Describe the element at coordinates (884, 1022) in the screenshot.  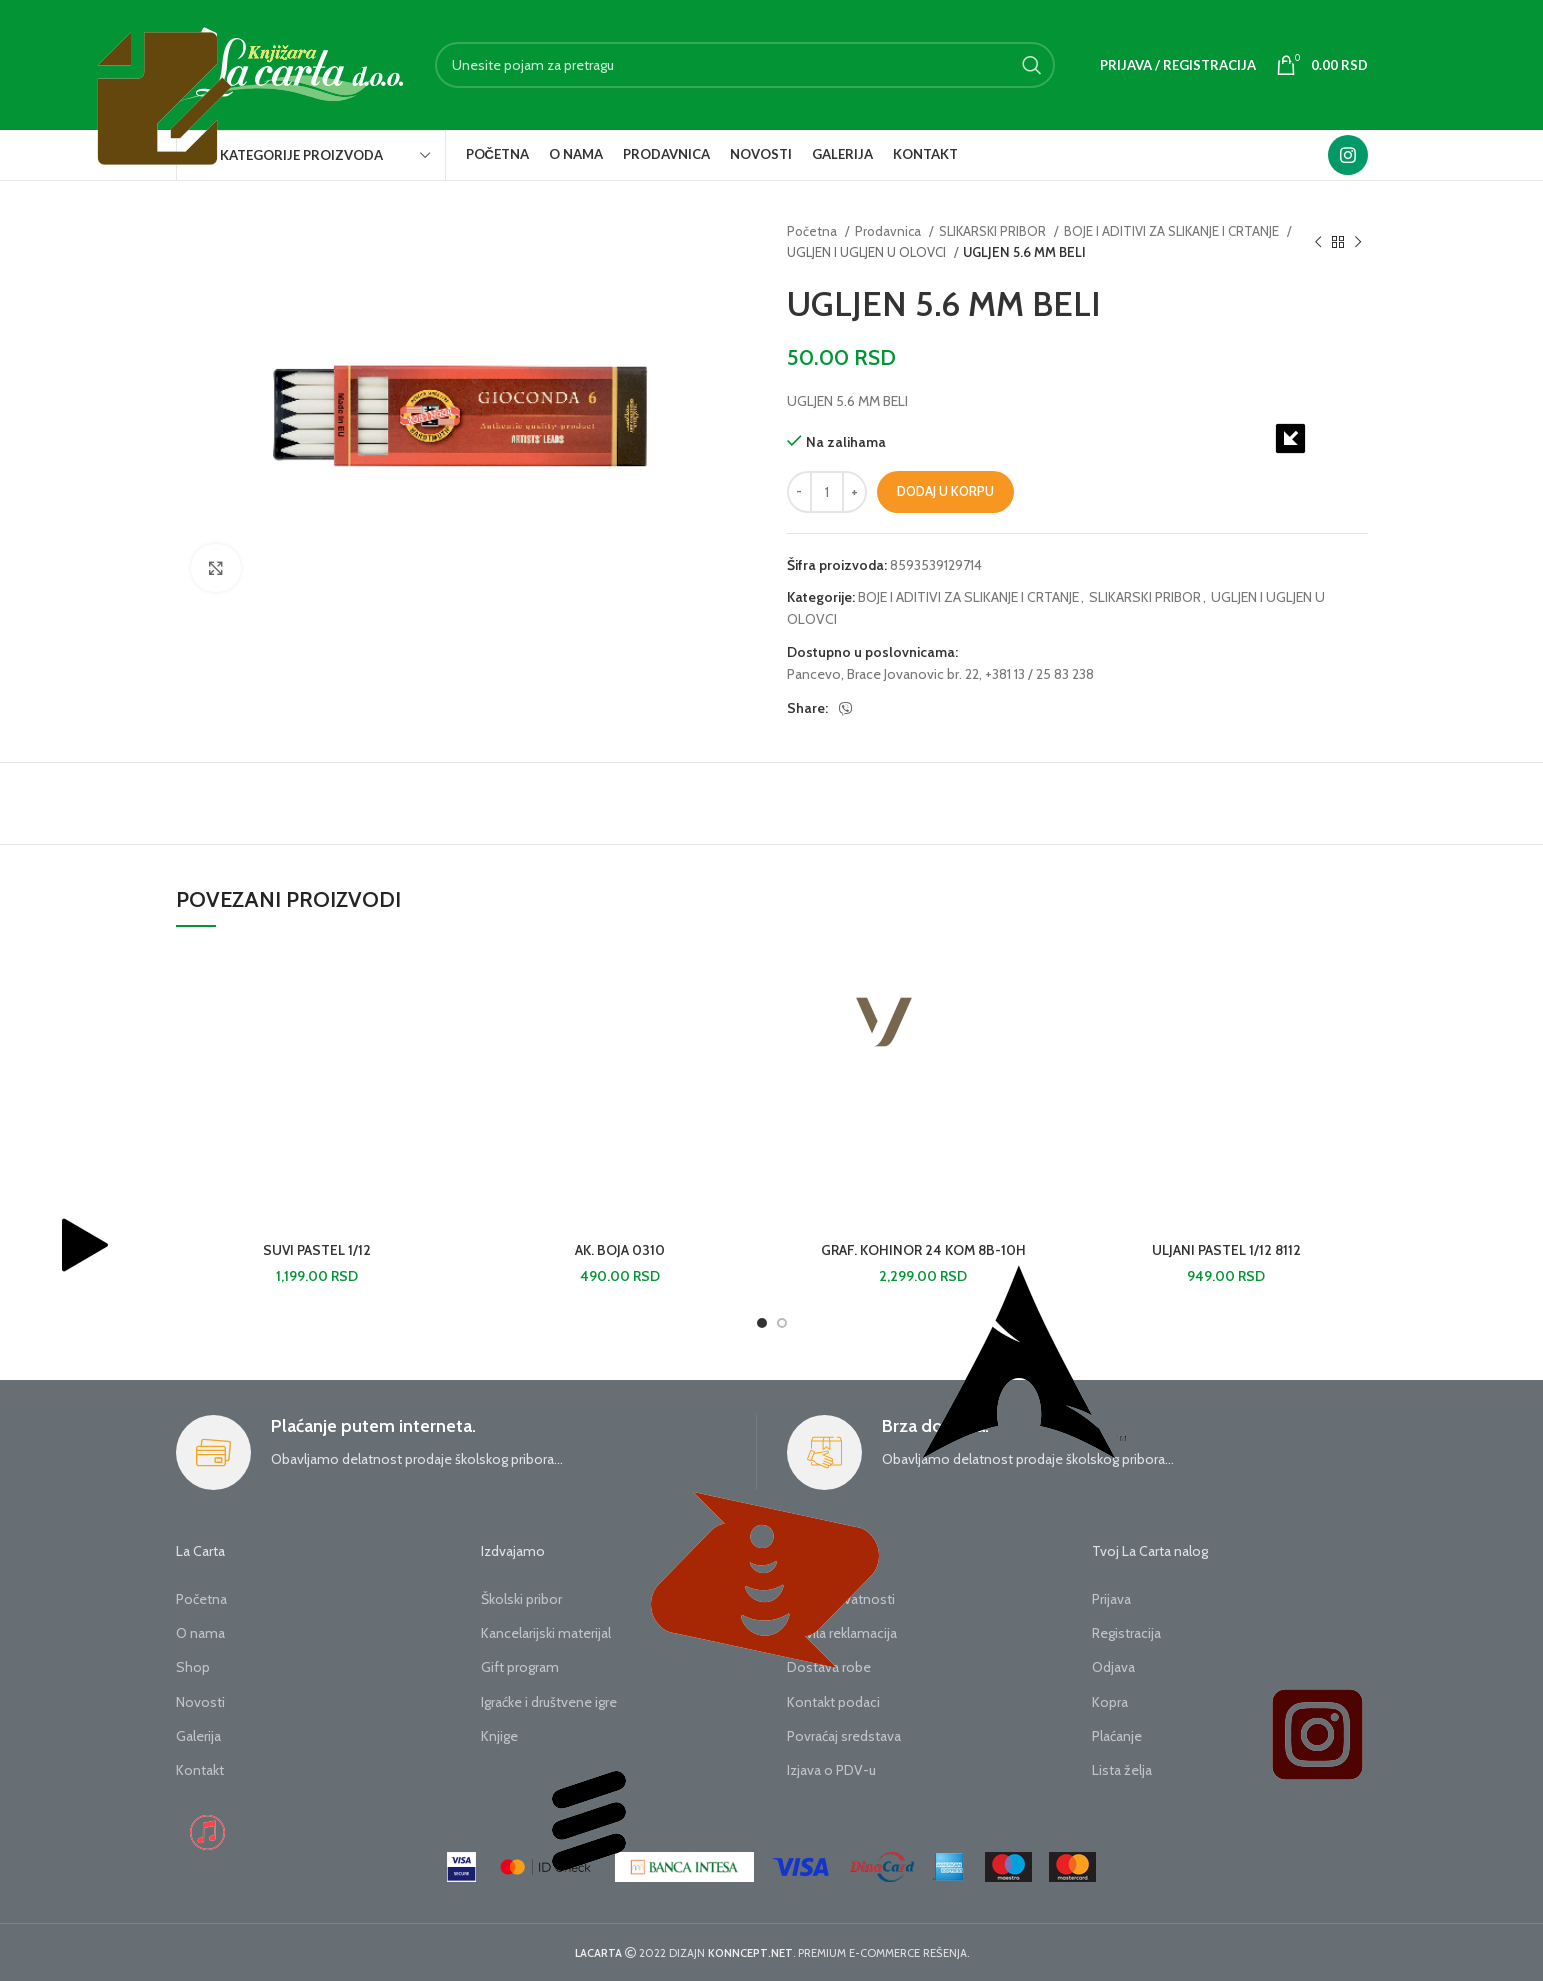
I see `vonage app or service` at that location.